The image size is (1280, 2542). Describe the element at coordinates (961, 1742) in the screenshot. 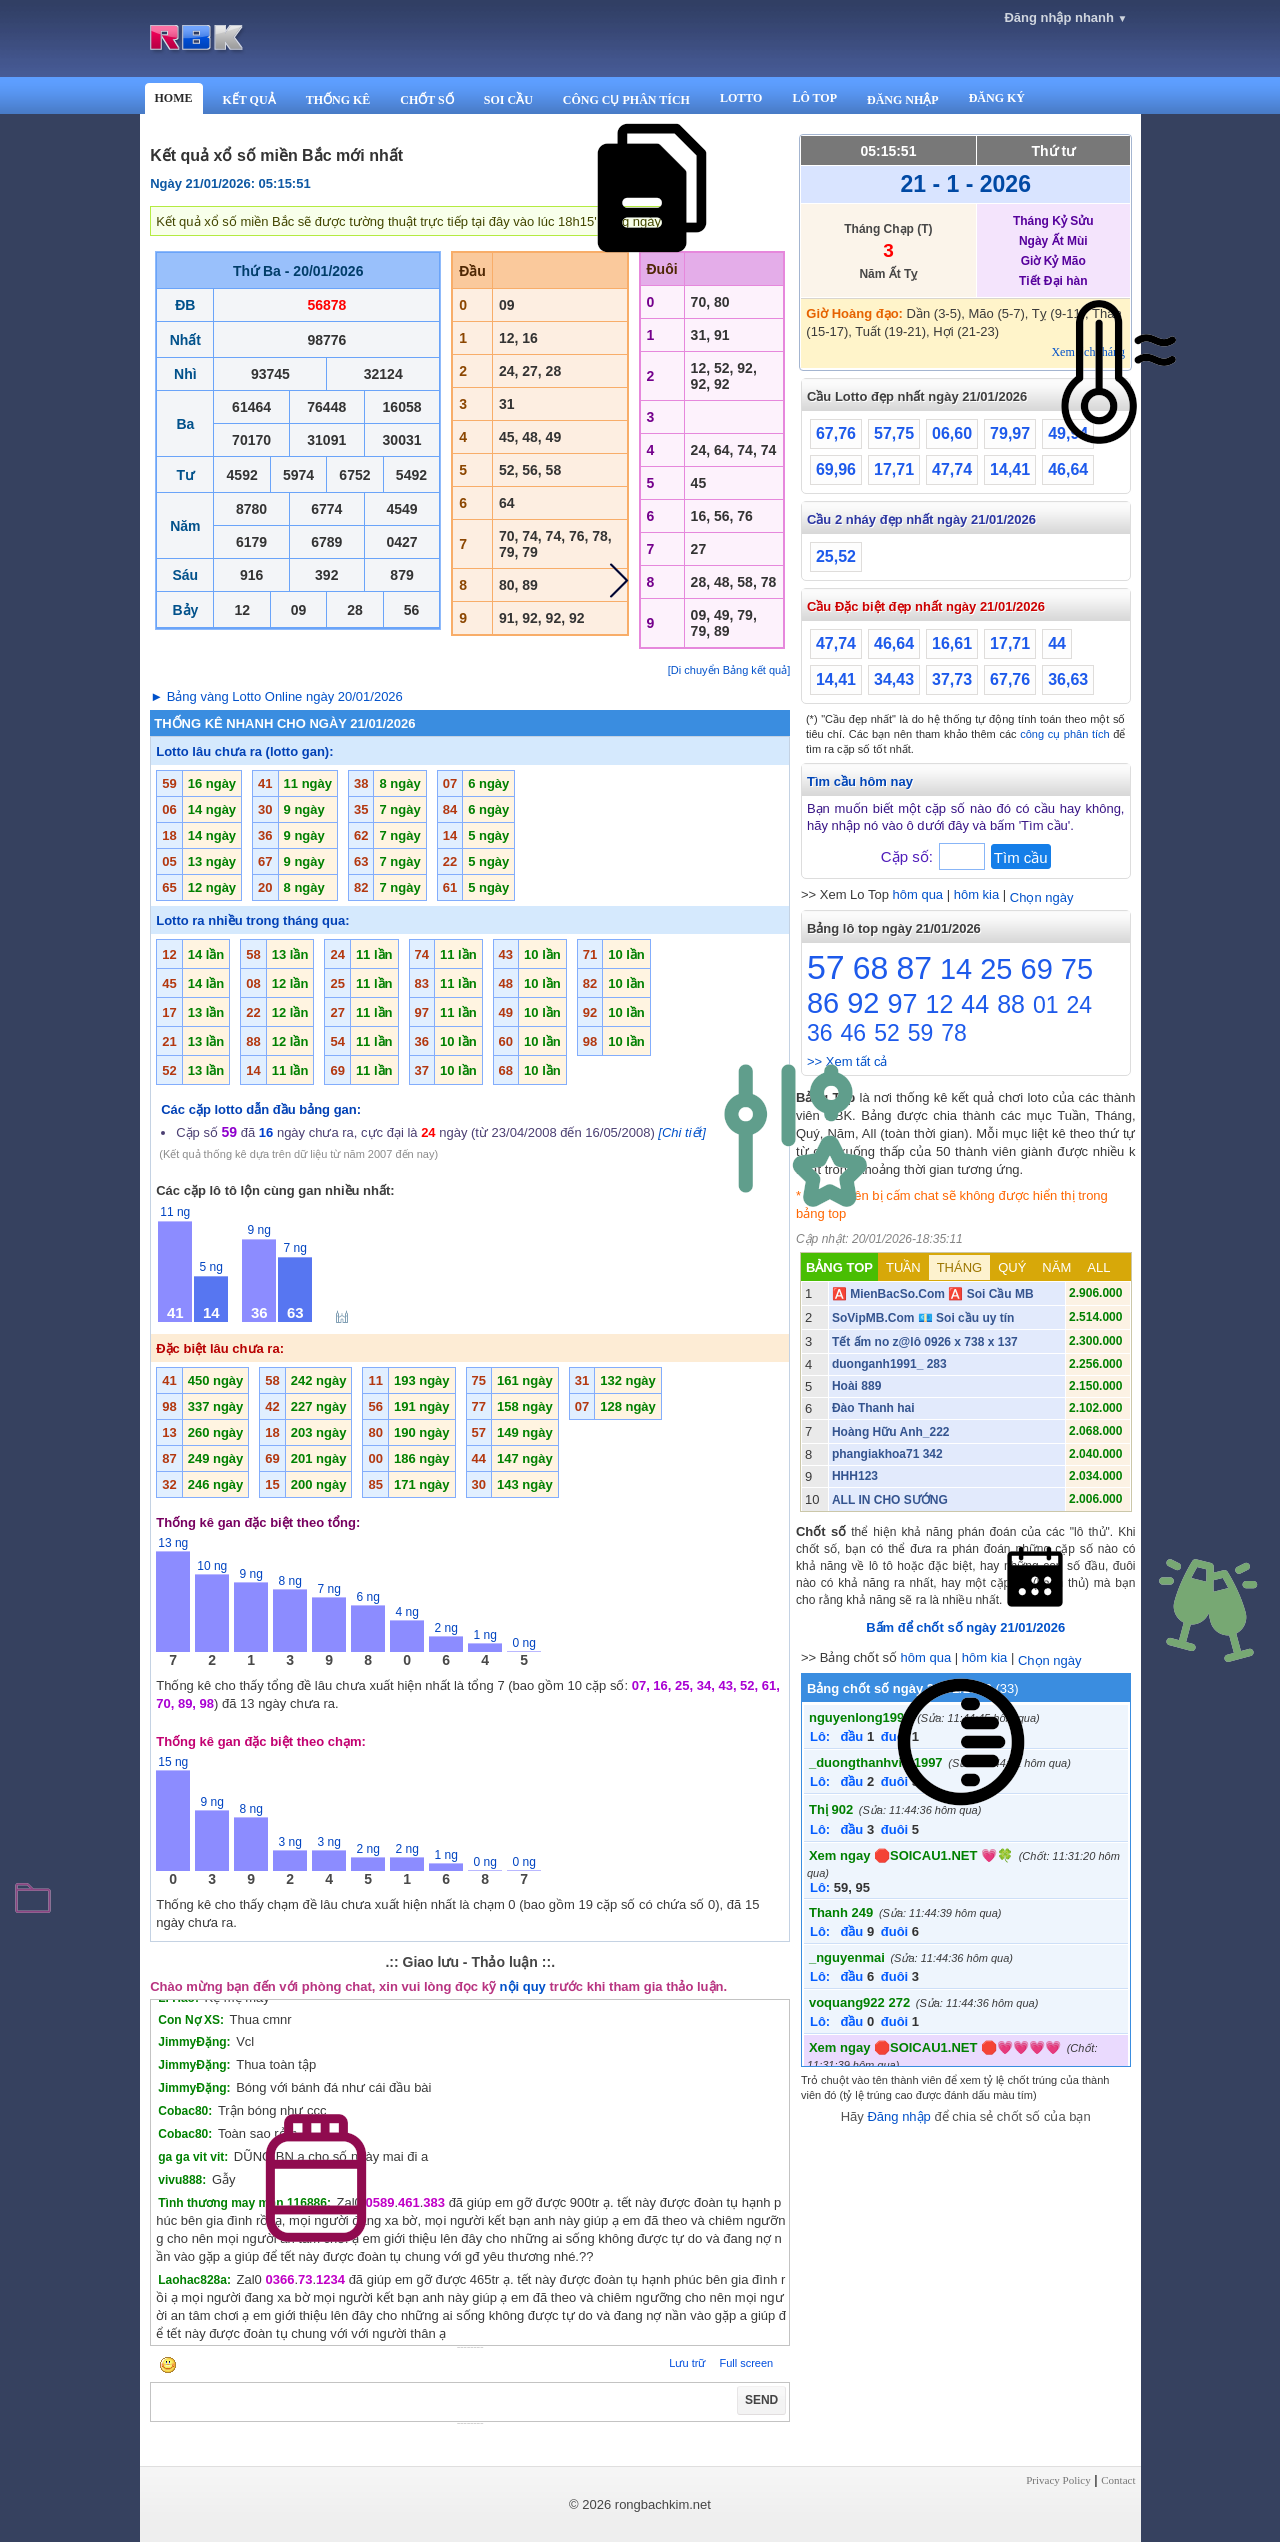

I see `toggle shadow effects on an element` at that location.